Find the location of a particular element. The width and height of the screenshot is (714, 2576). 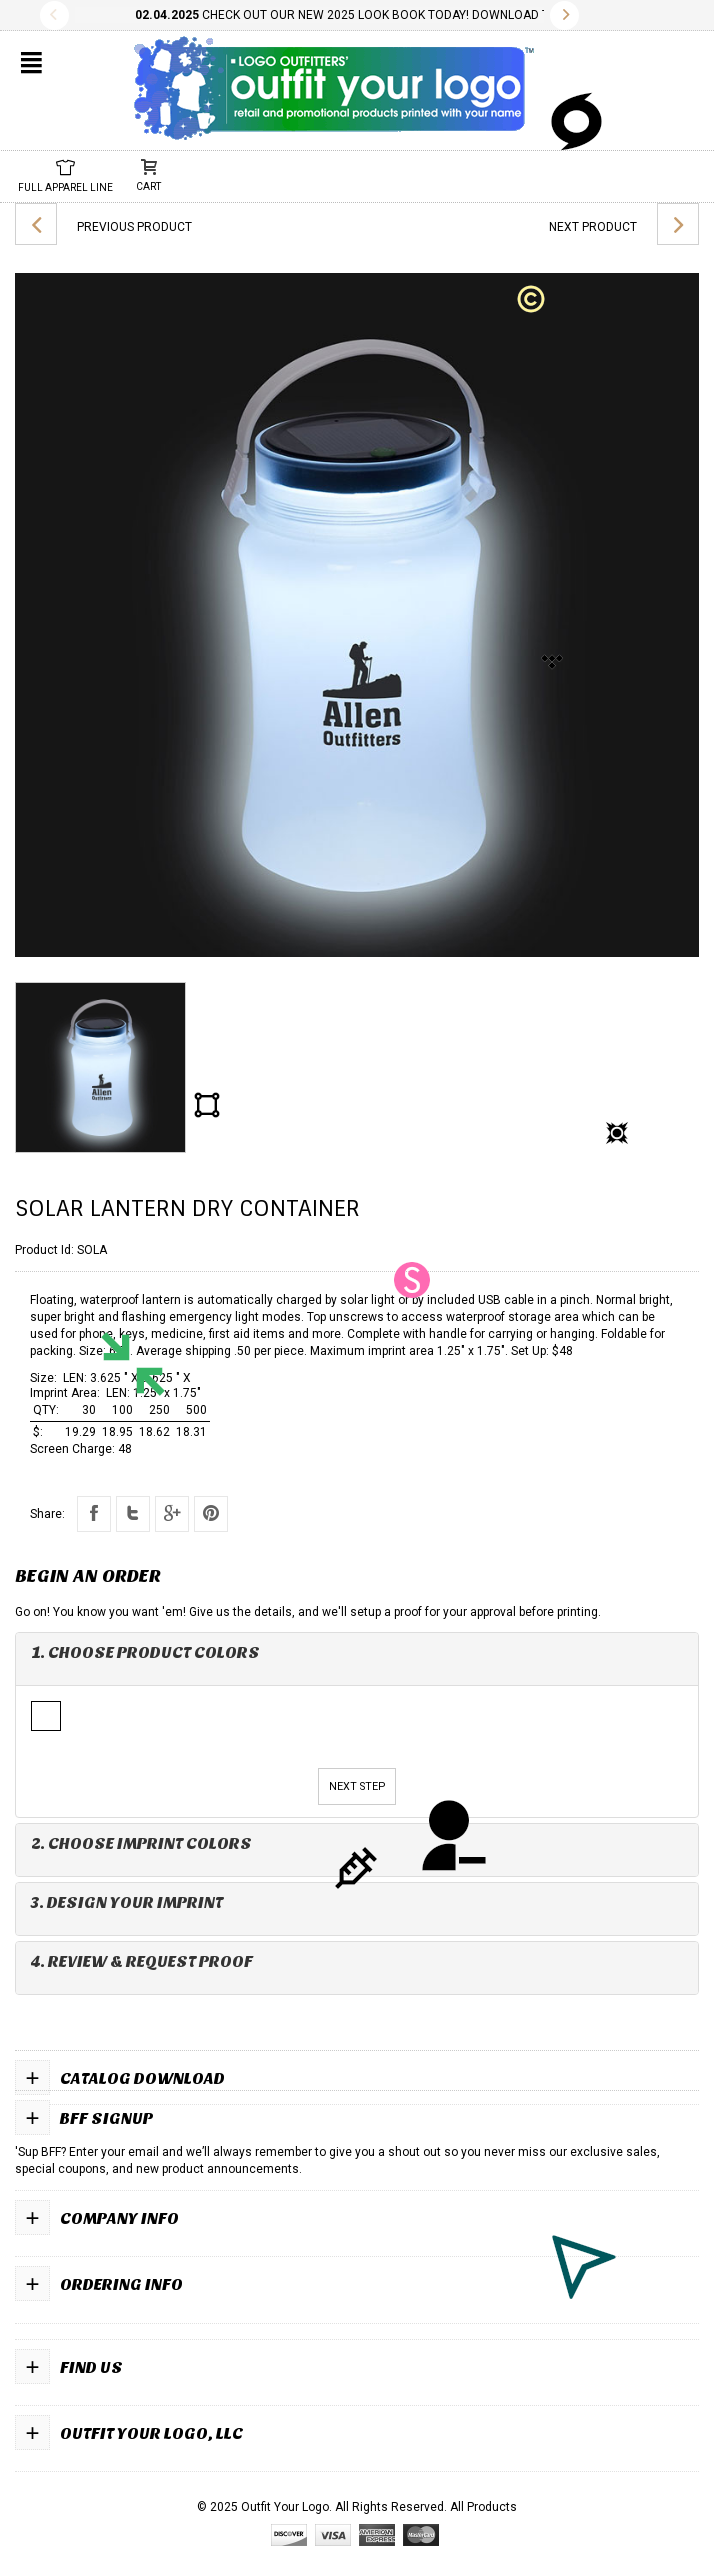

indicates copyrighted content is located at coordinates (531, 299).